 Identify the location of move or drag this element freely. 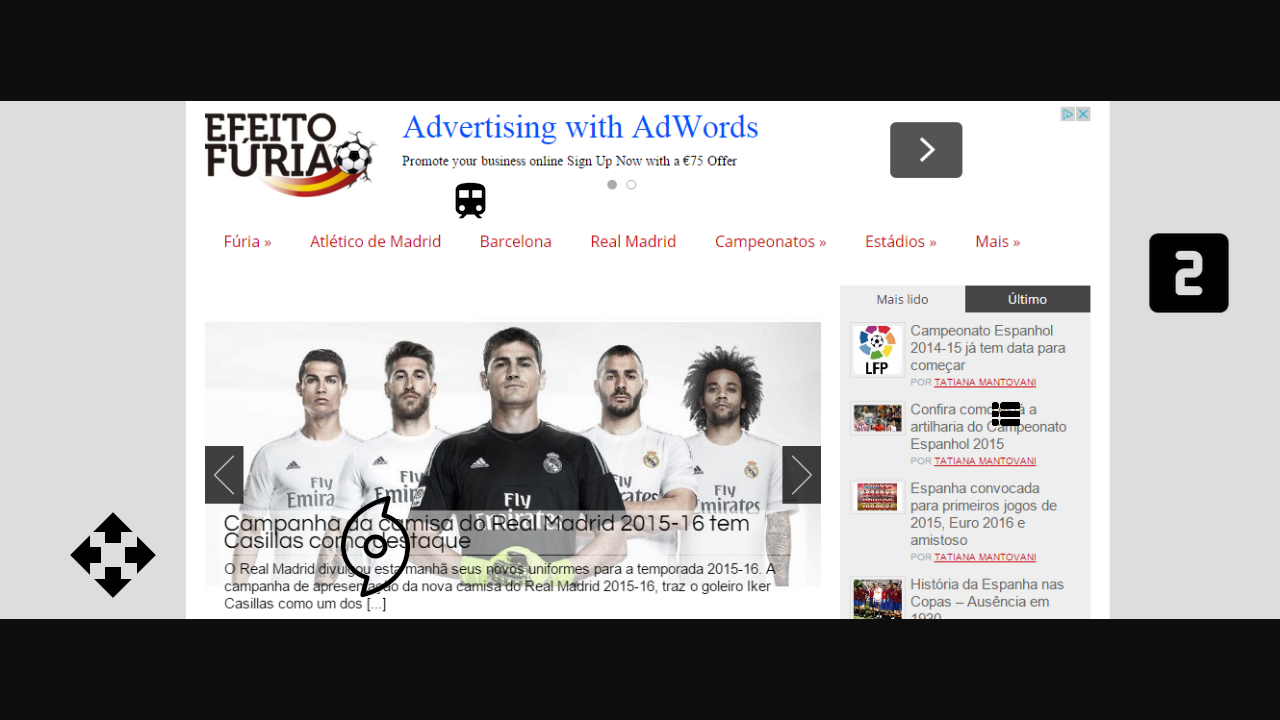
(113, 555).